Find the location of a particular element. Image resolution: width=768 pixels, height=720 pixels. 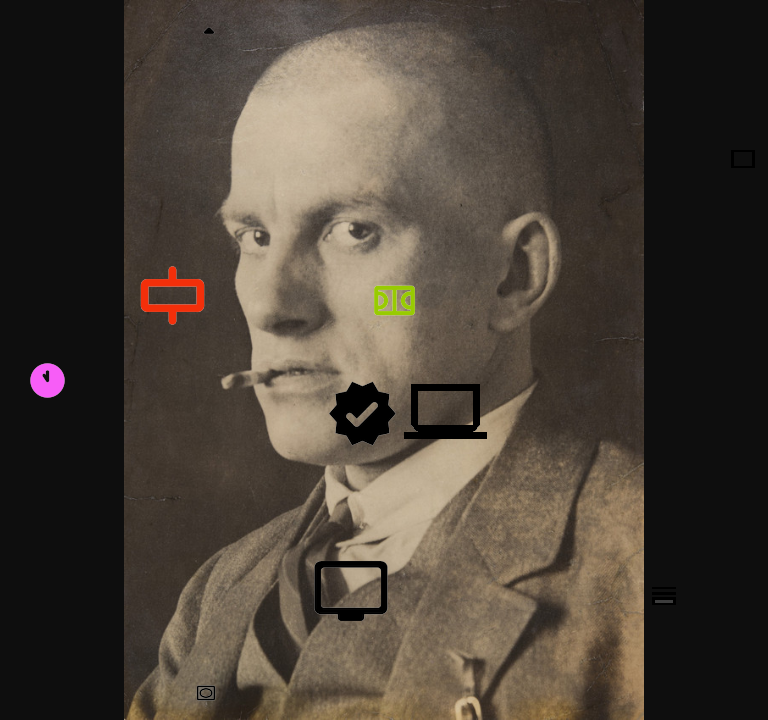

apply vignette effect to photo is located at coordinates (206, 693).